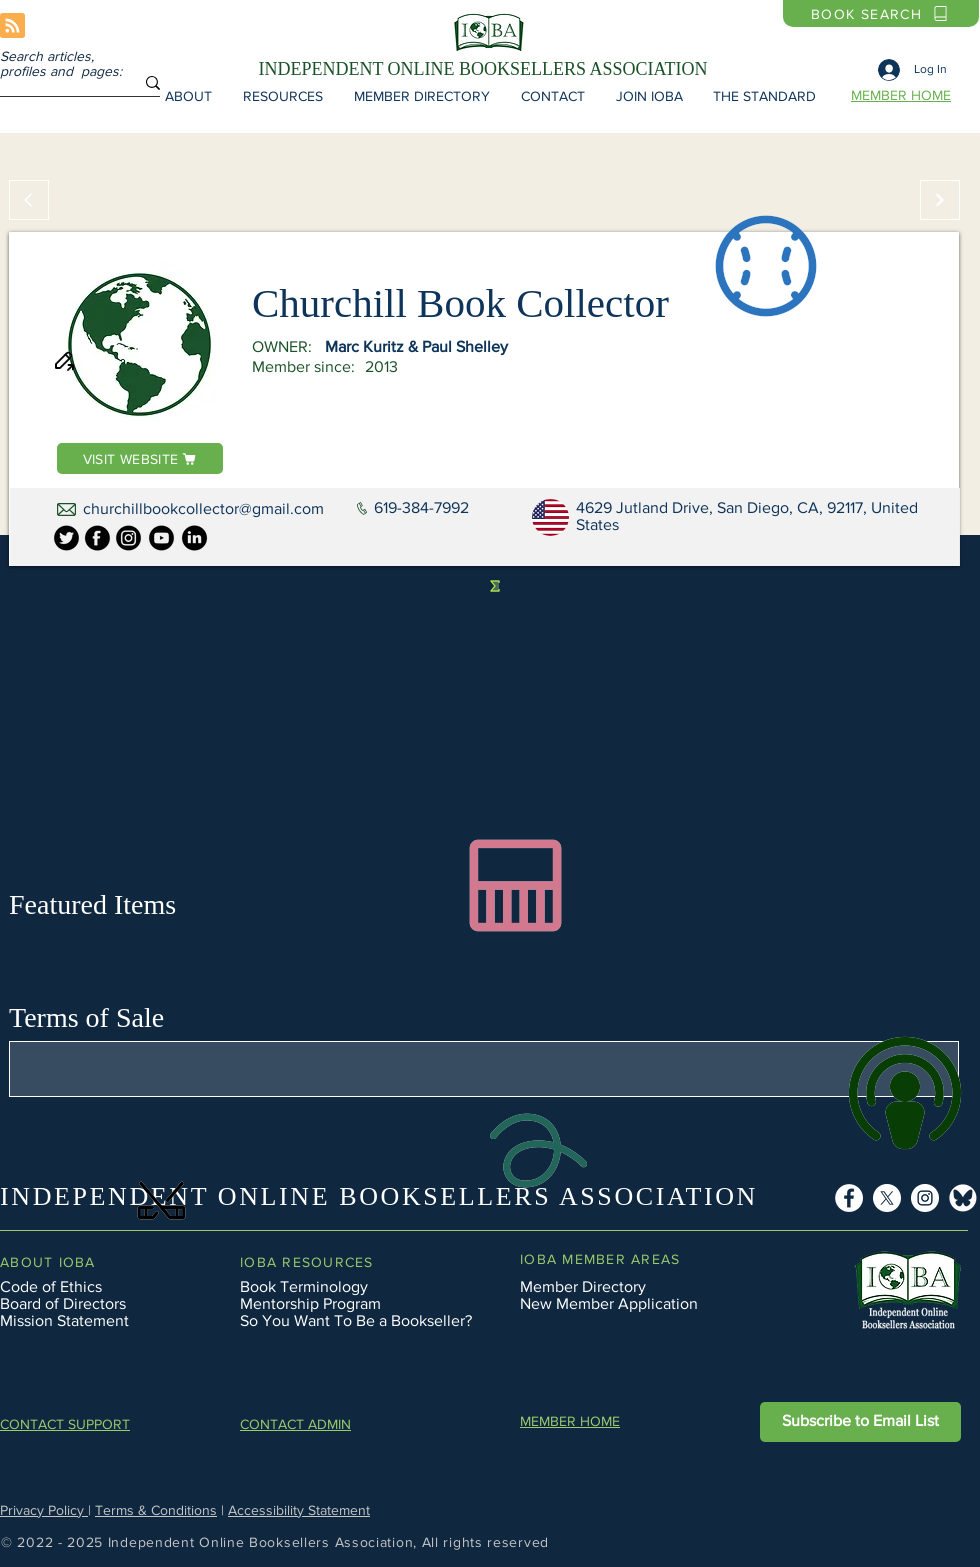 The height and width of the screenshot is (1567, 980). What do you see at coordinates (161, 1200) in the screenshot?
I see `view hockey sports content` at bounding box center [161, 1200].